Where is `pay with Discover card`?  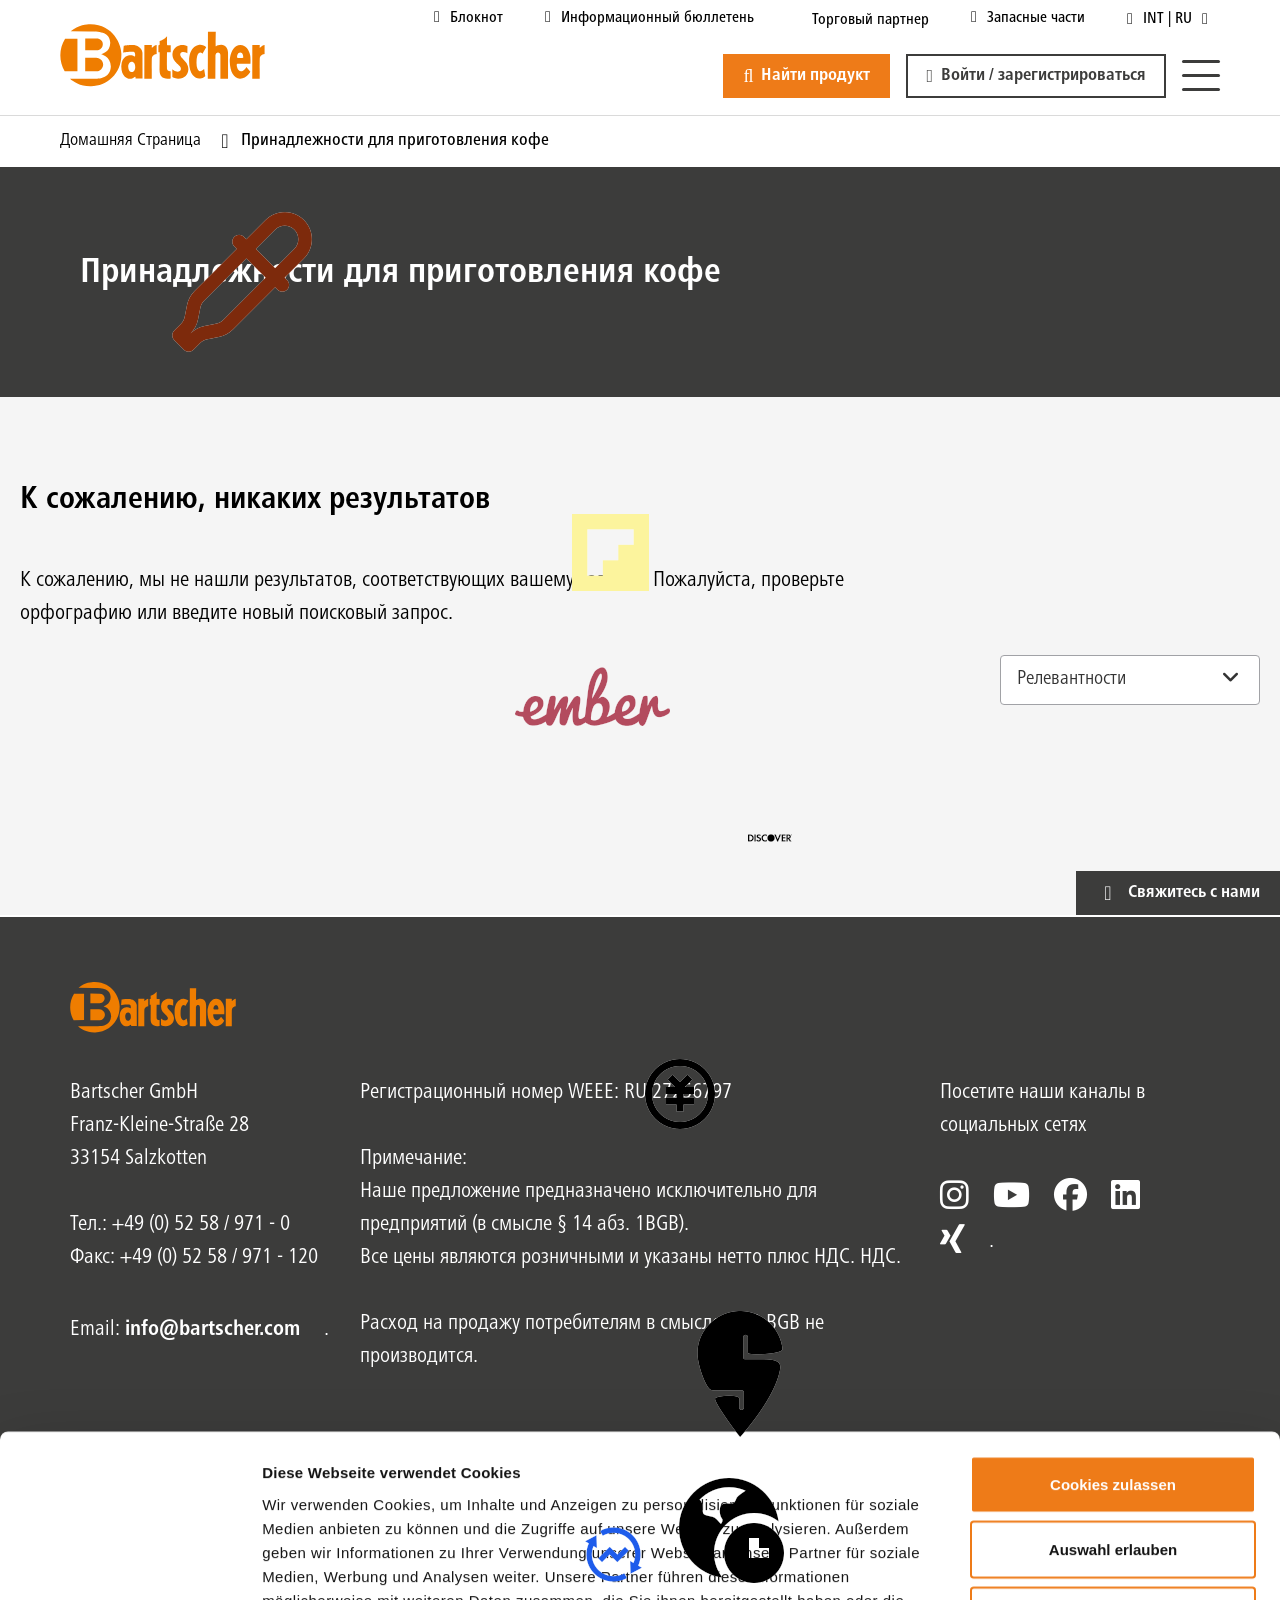 pay with Discover card is located at coordinates (770, 838).